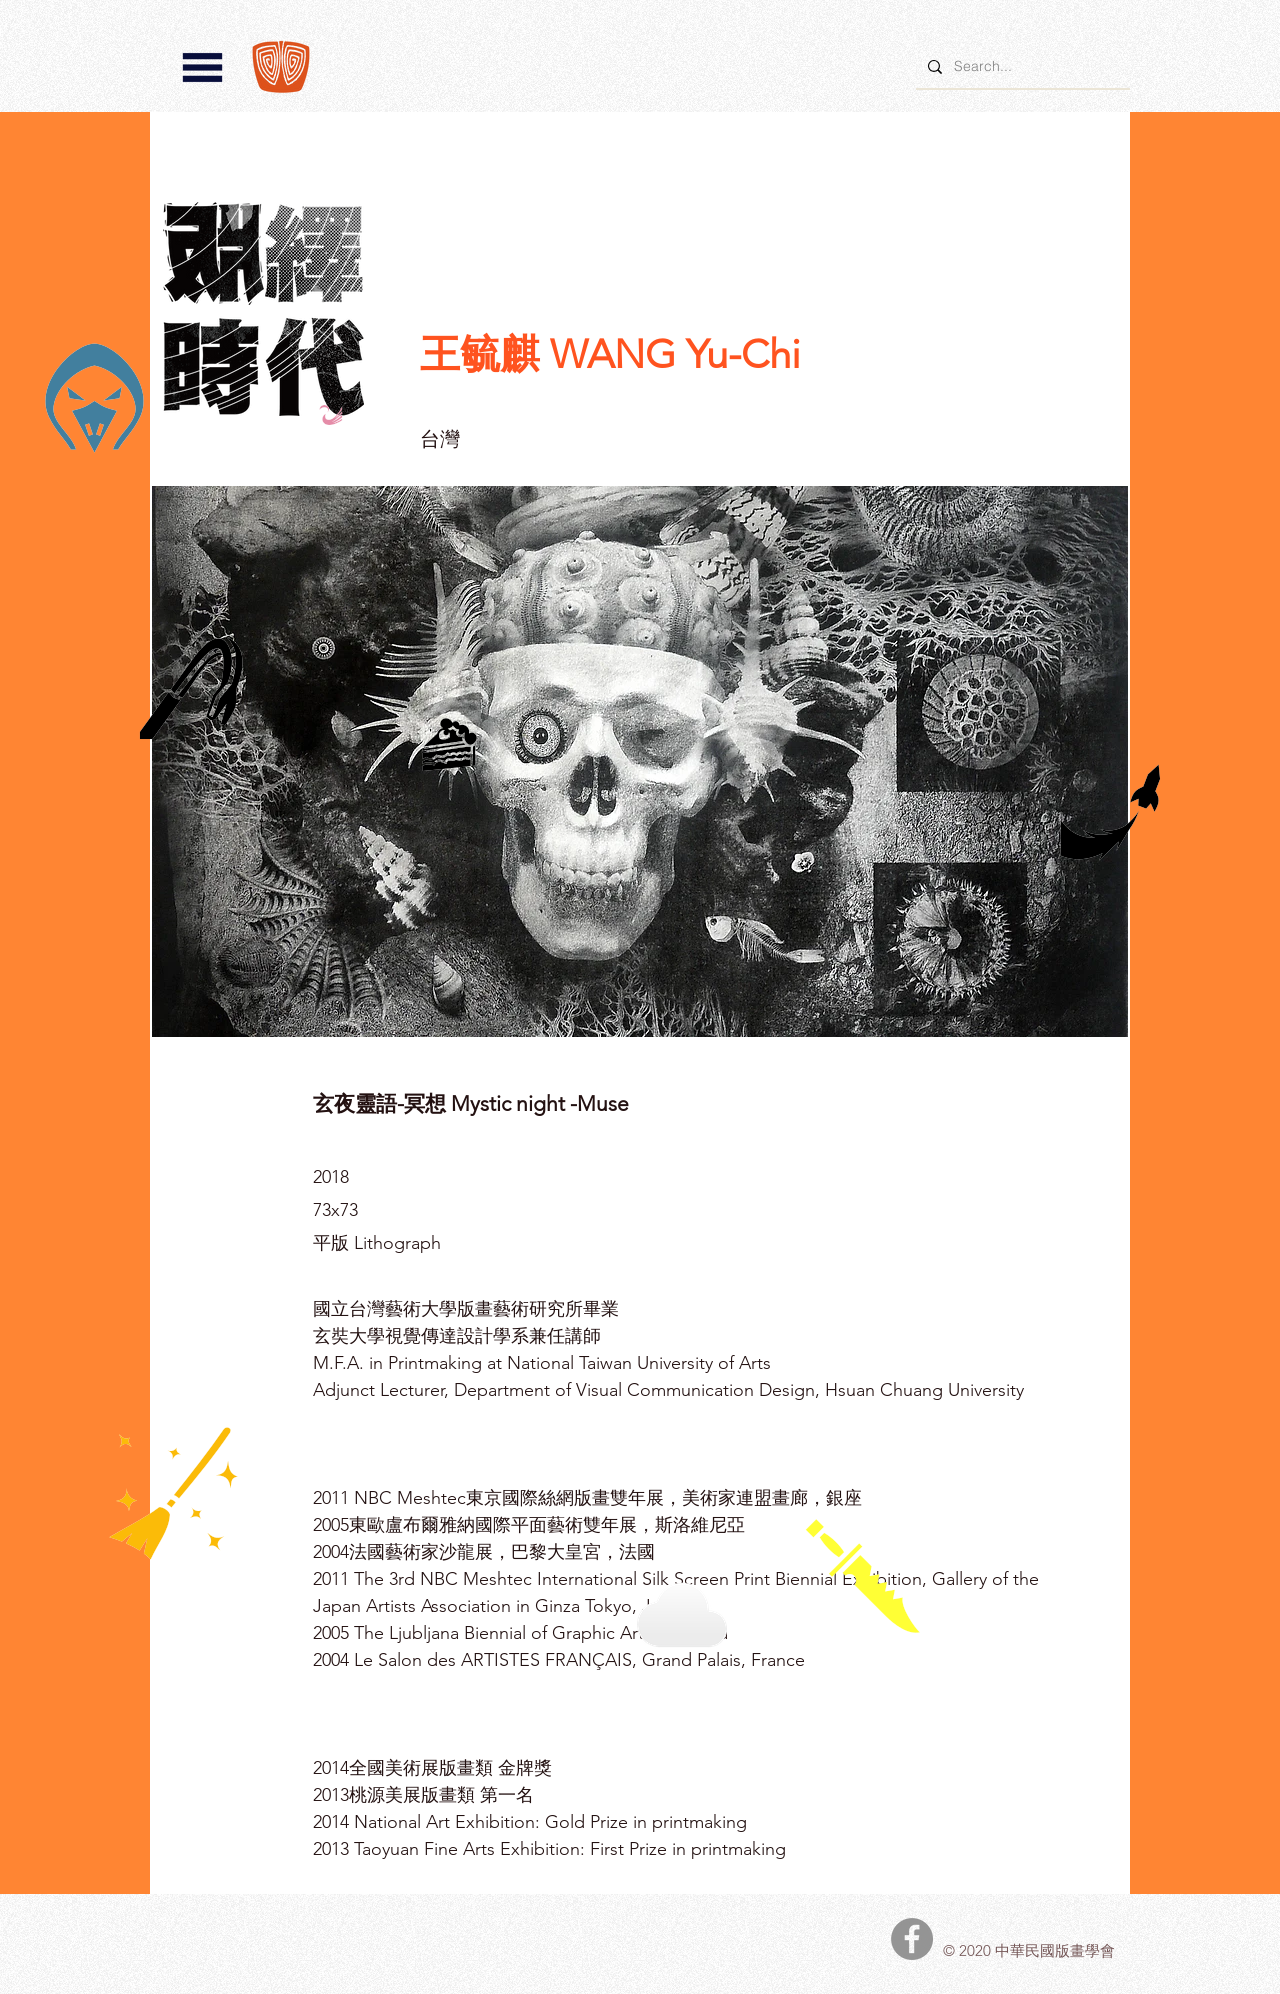 This screenshot has height=1994, width=1280. I want to click on select kenku character race, so click(94, 398).